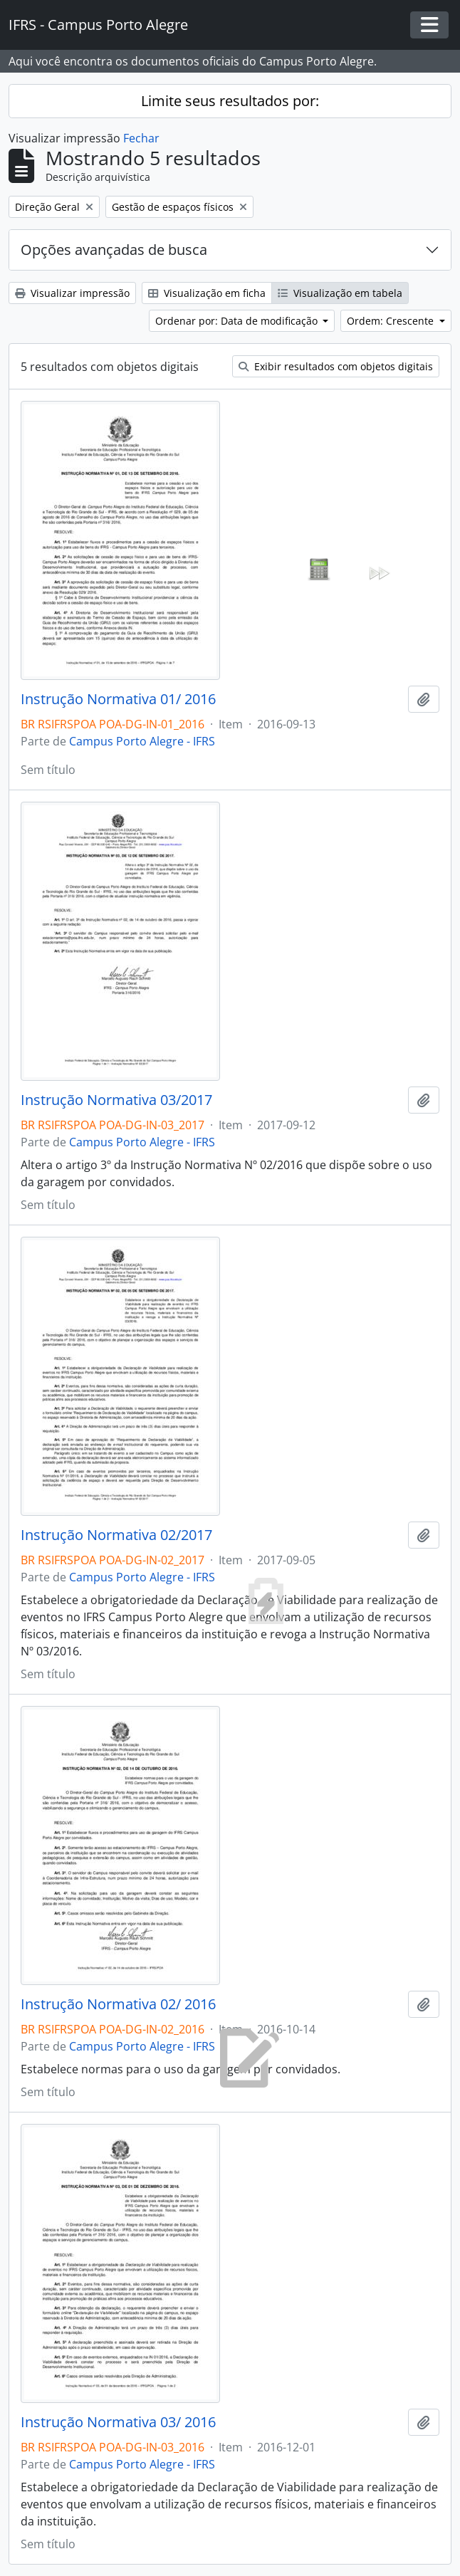 Image resolution: width=460 pixels, height=2576 pixels. I want to click on skip forward in media playback, so click(379, 573).